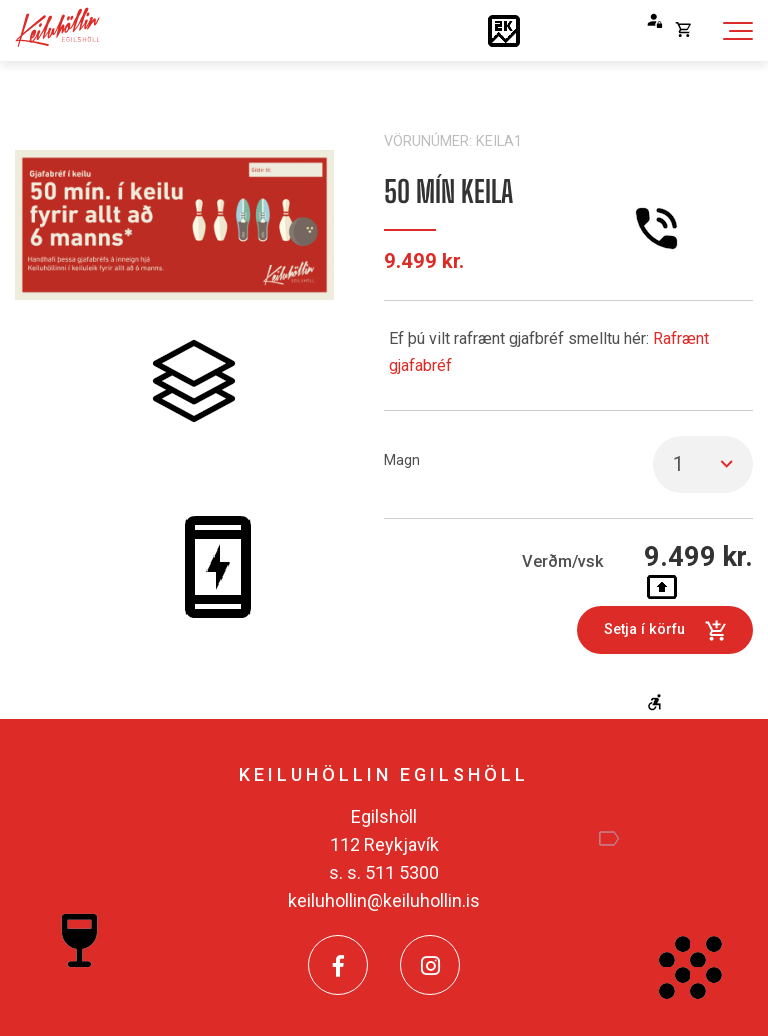 This screenshot has height=1036, width=768. I want to click on view layers or stacked content, so click(194, 381).